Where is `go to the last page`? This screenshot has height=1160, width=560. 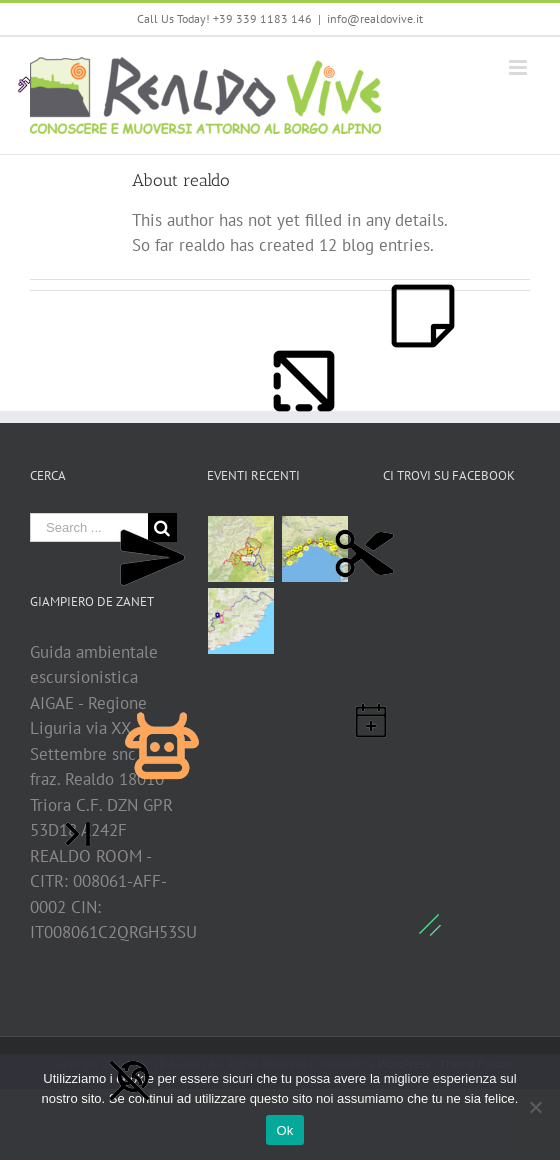
go to the last page is located at coordinates (78, 834).